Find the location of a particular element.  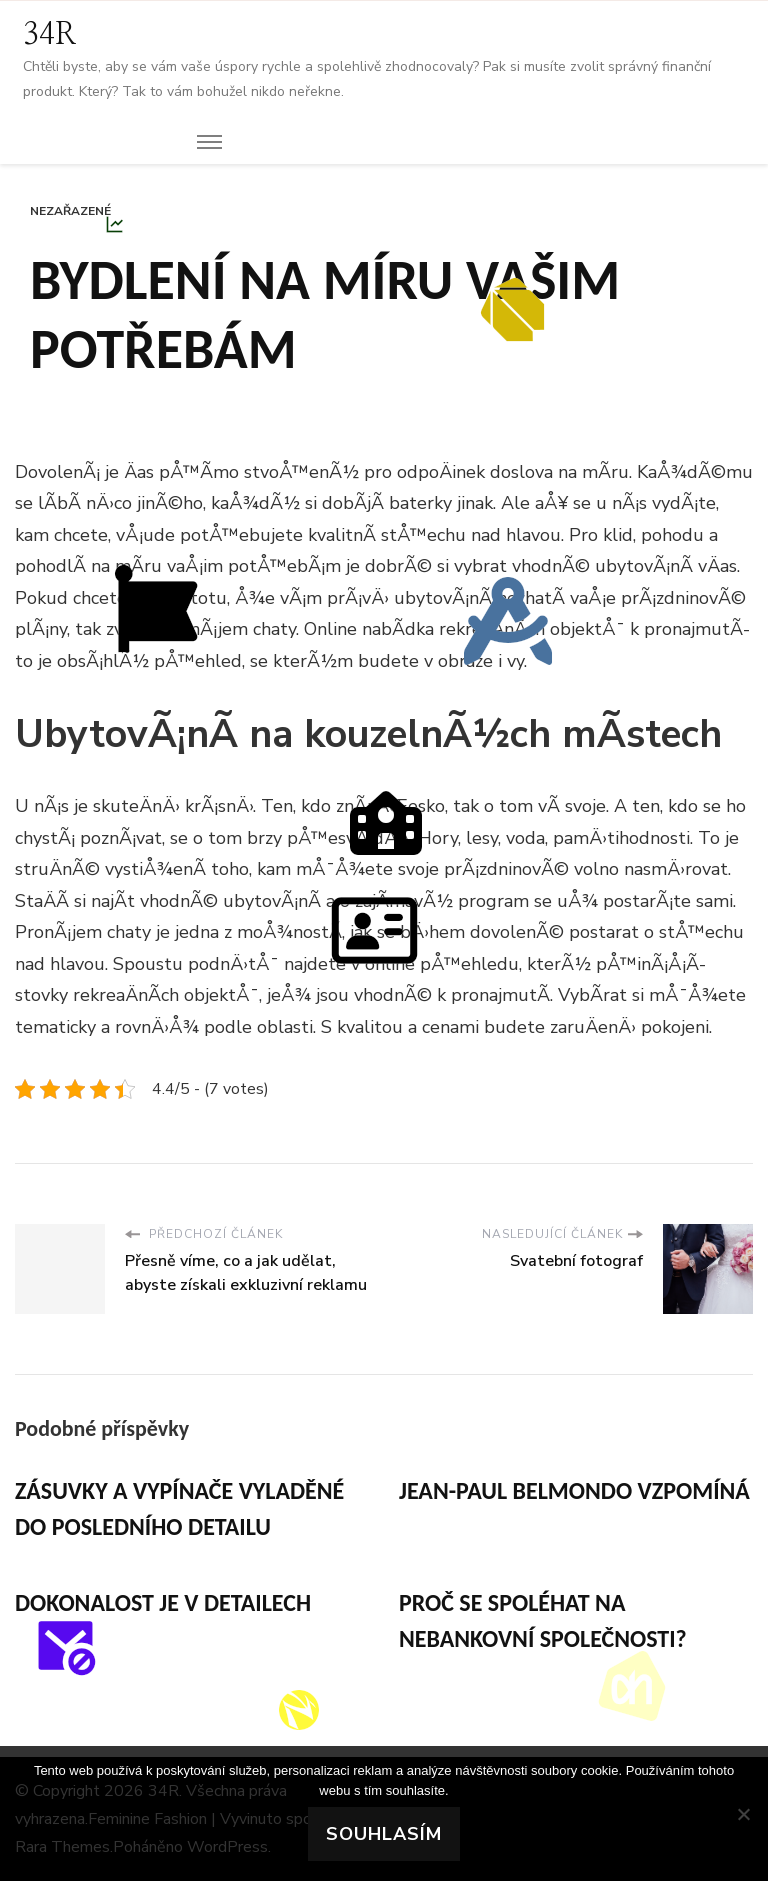

view contact information is located at coordinates (374, 930).